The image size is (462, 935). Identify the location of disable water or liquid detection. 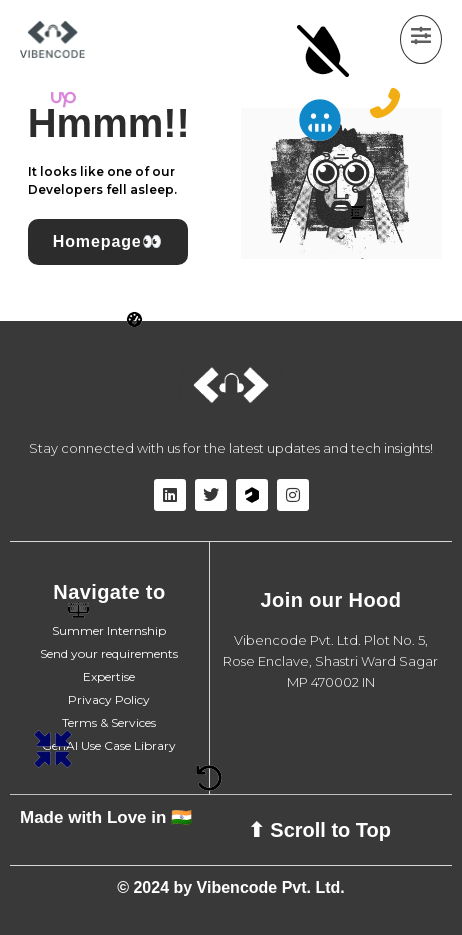
(323, 51).